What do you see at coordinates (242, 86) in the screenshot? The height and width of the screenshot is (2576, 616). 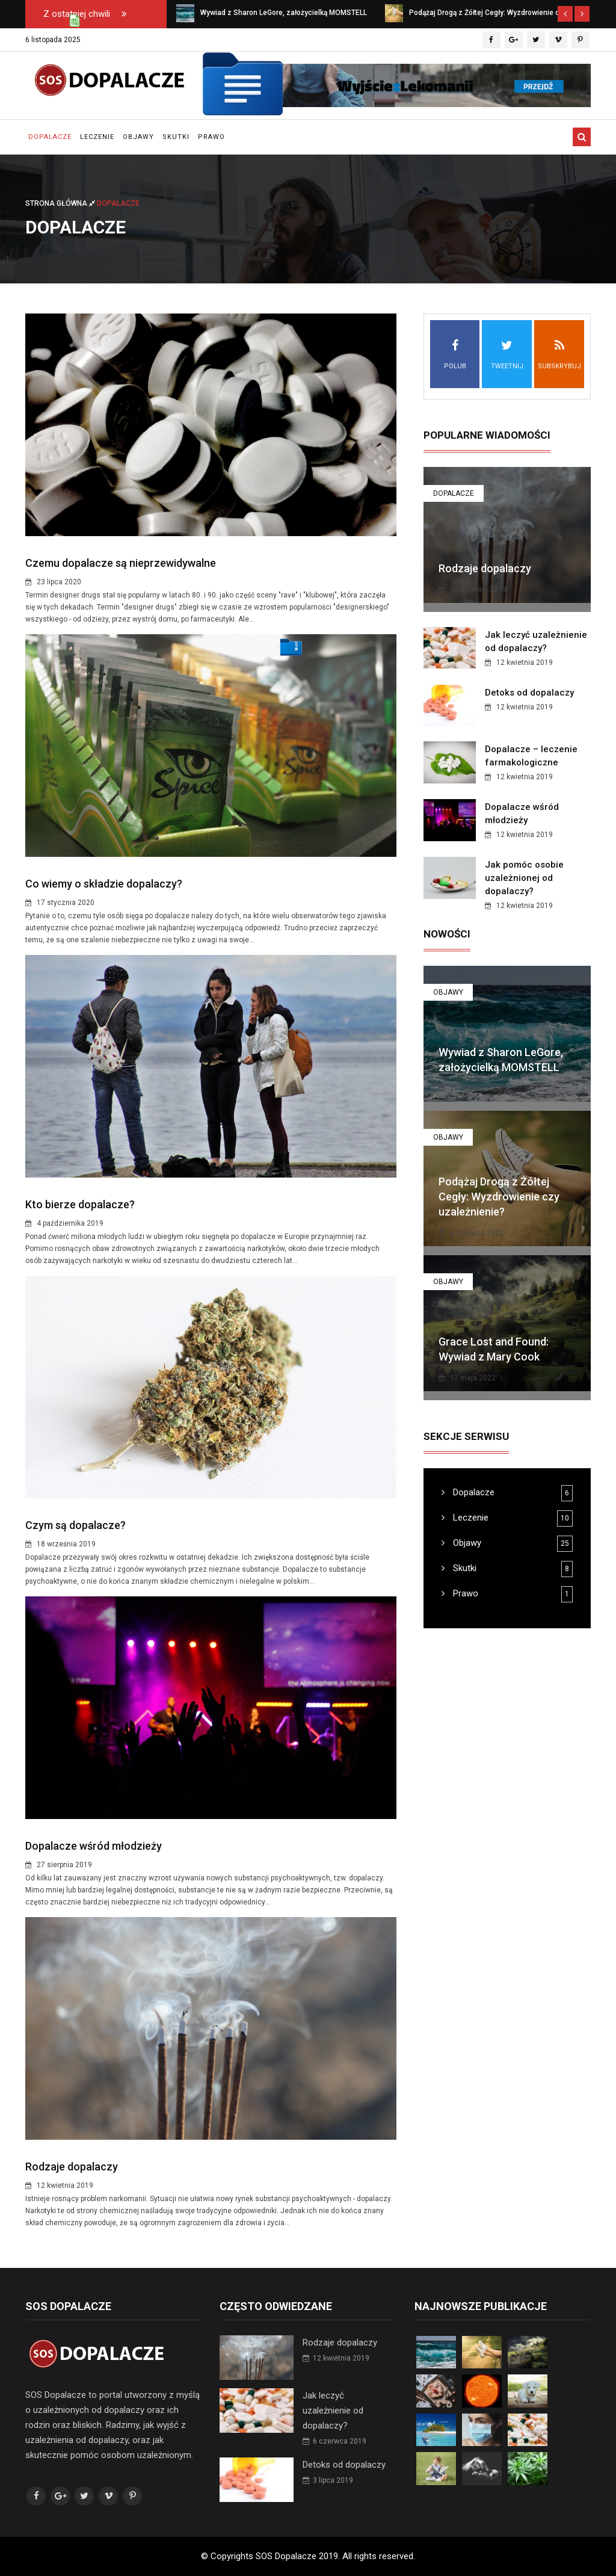 I see `open google docs folder` at bounding box center [242, 86].